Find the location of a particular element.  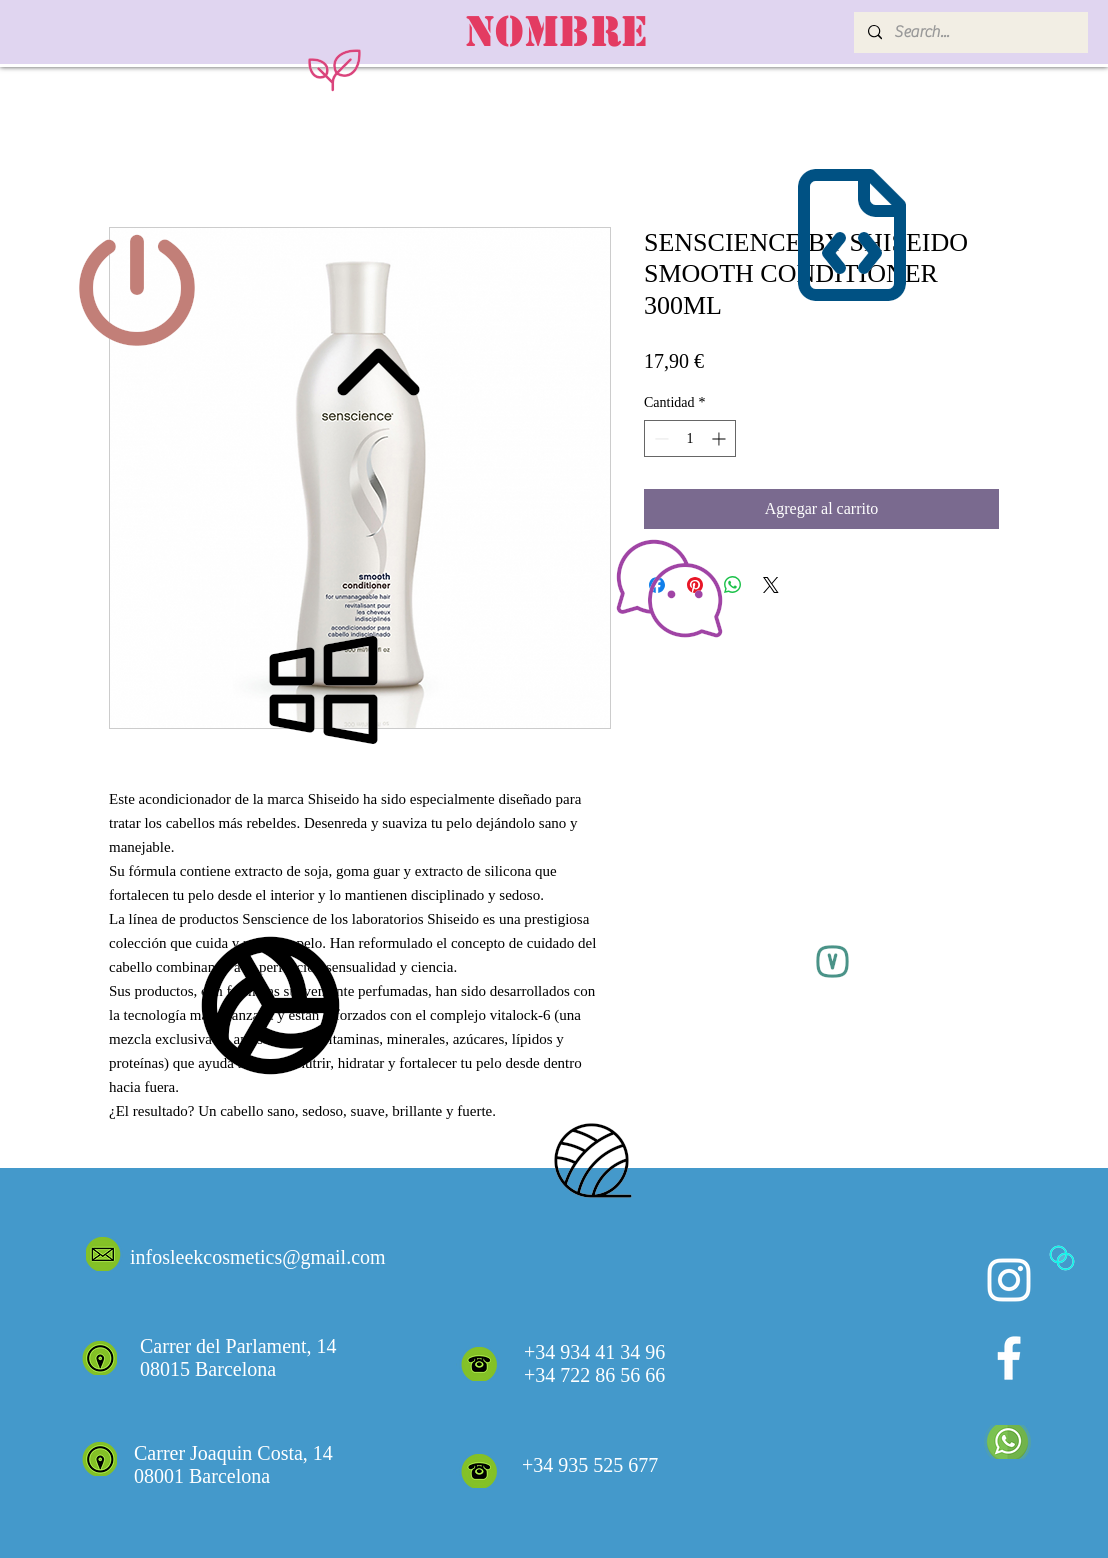

turn device on or off is located at coordinates (137, 288).